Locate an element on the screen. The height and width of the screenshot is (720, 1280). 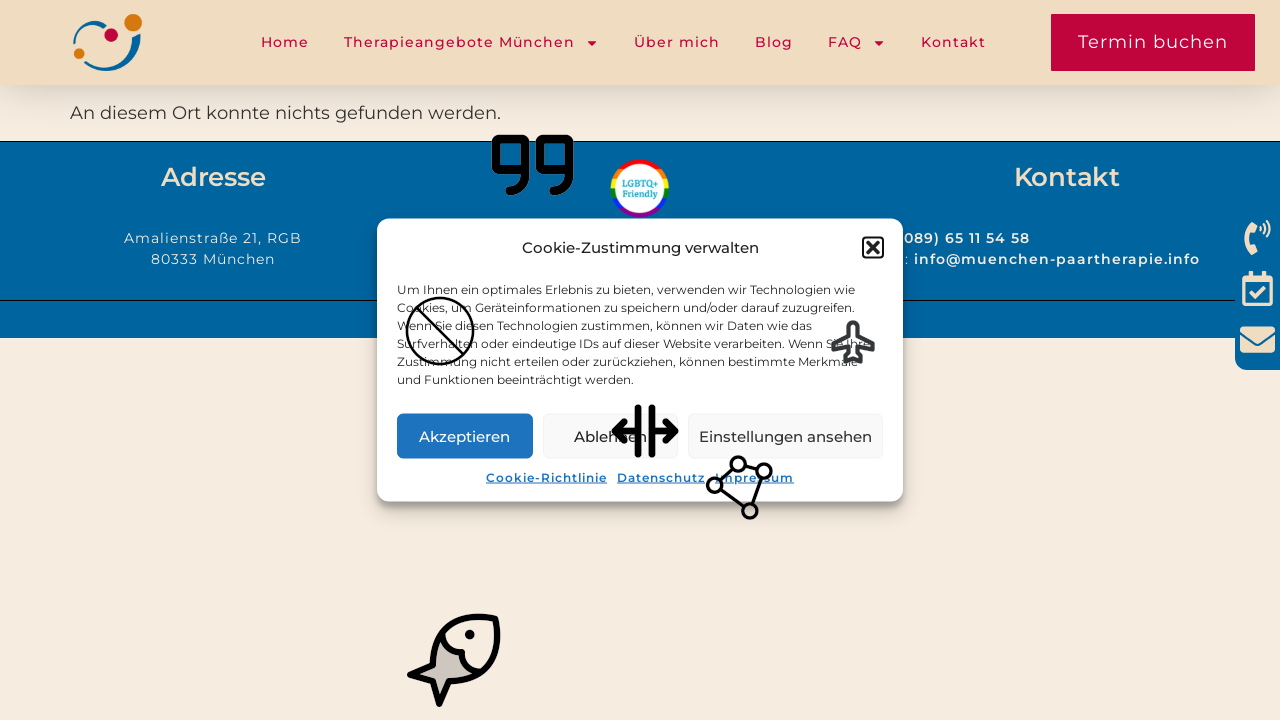
access polygon or shape drawing tool is located at coordinates (740, 487).